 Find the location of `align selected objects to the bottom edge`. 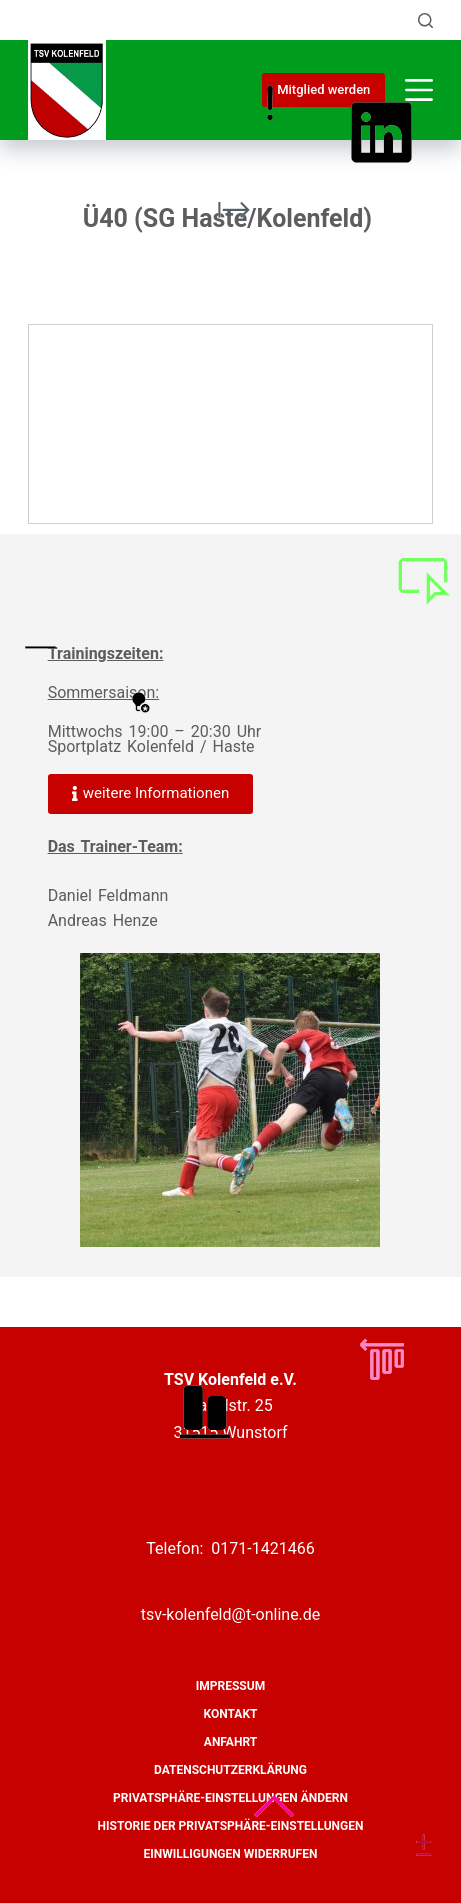

align selected objects to the bottom edge is located at coordinates (205, 1413).